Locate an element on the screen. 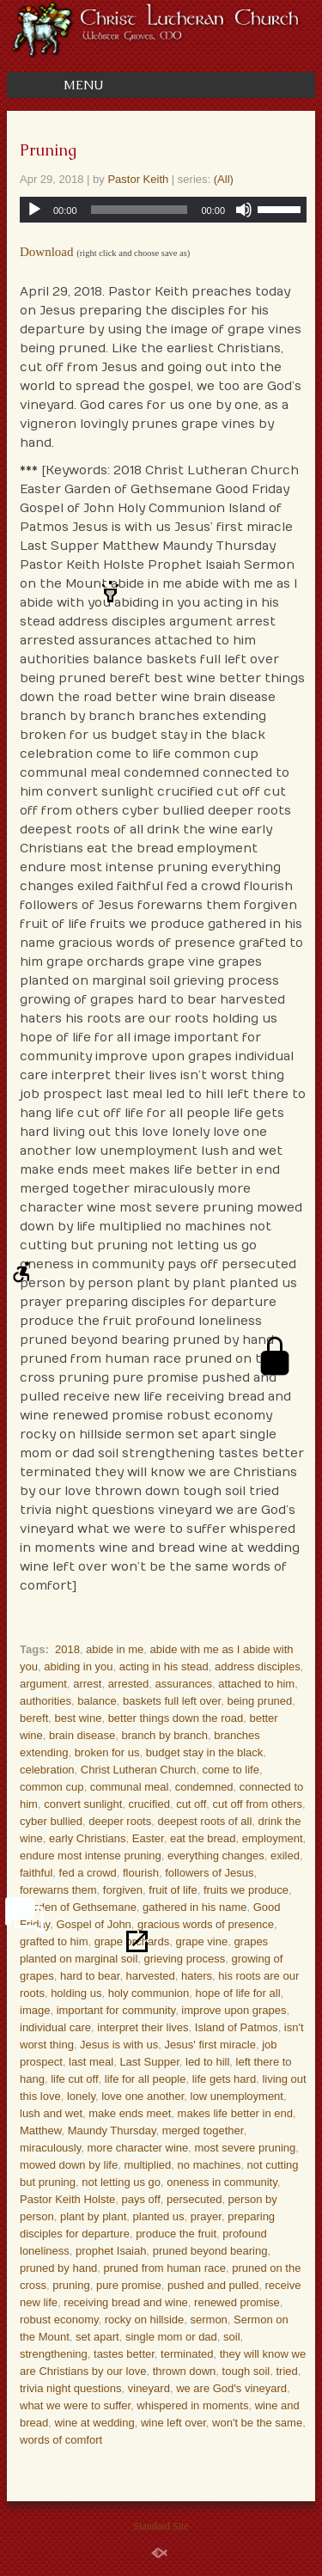  open link in a new window or tab is located at coordinates (137, 1941).